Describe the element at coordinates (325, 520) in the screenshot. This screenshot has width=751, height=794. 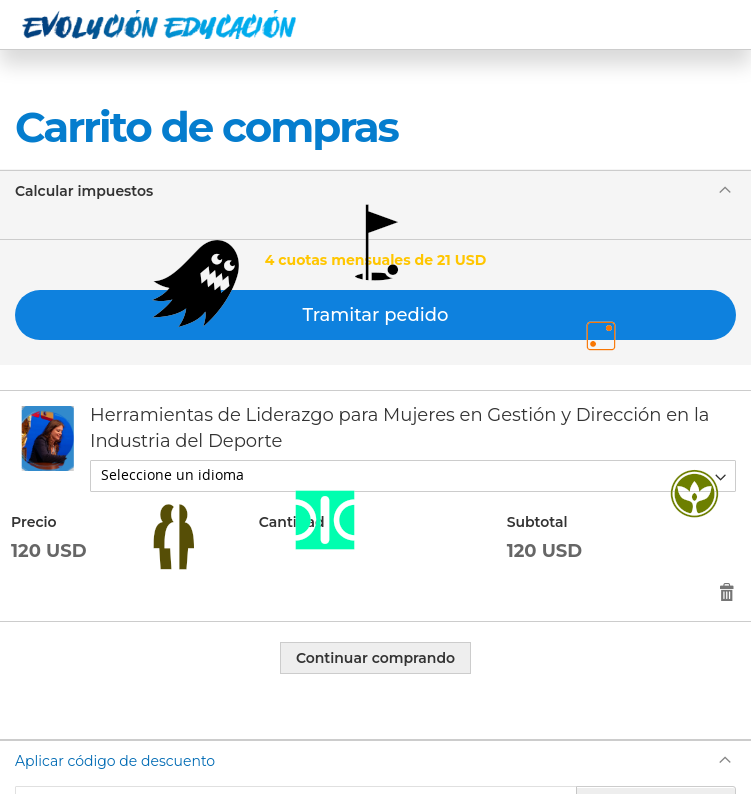
I see `abstract game logo or brand icon` at that location.